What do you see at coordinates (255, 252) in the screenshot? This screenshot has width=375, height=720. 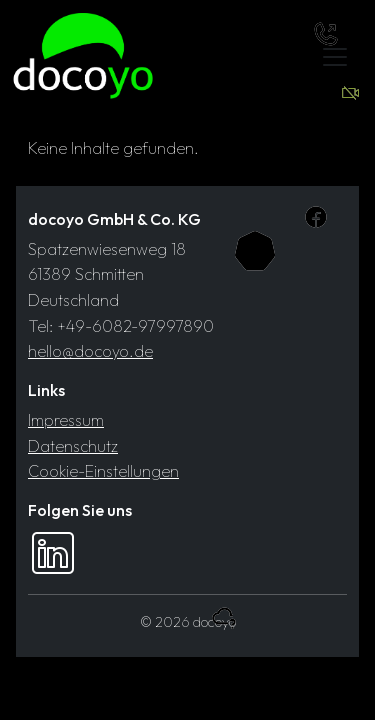 I see `a seven-sided shape indicator or badge container` at bounding box center [255, 252].